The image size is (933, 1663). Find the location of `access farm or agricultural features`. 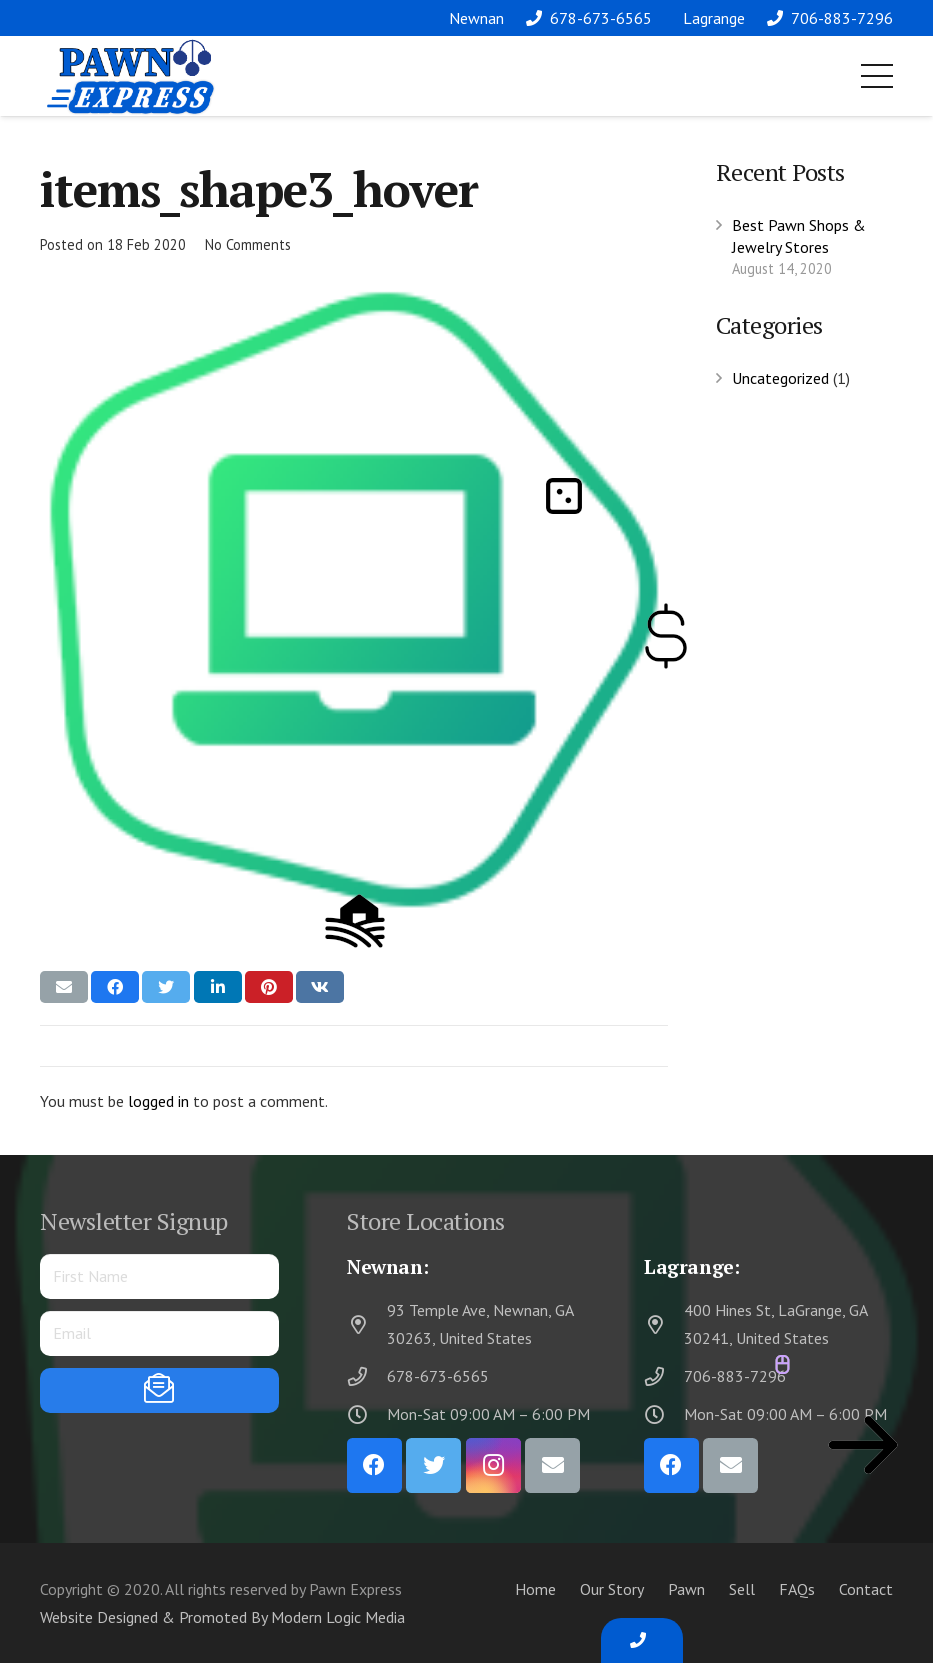

access farm or agricultural features is located at coordinates (355, 922).